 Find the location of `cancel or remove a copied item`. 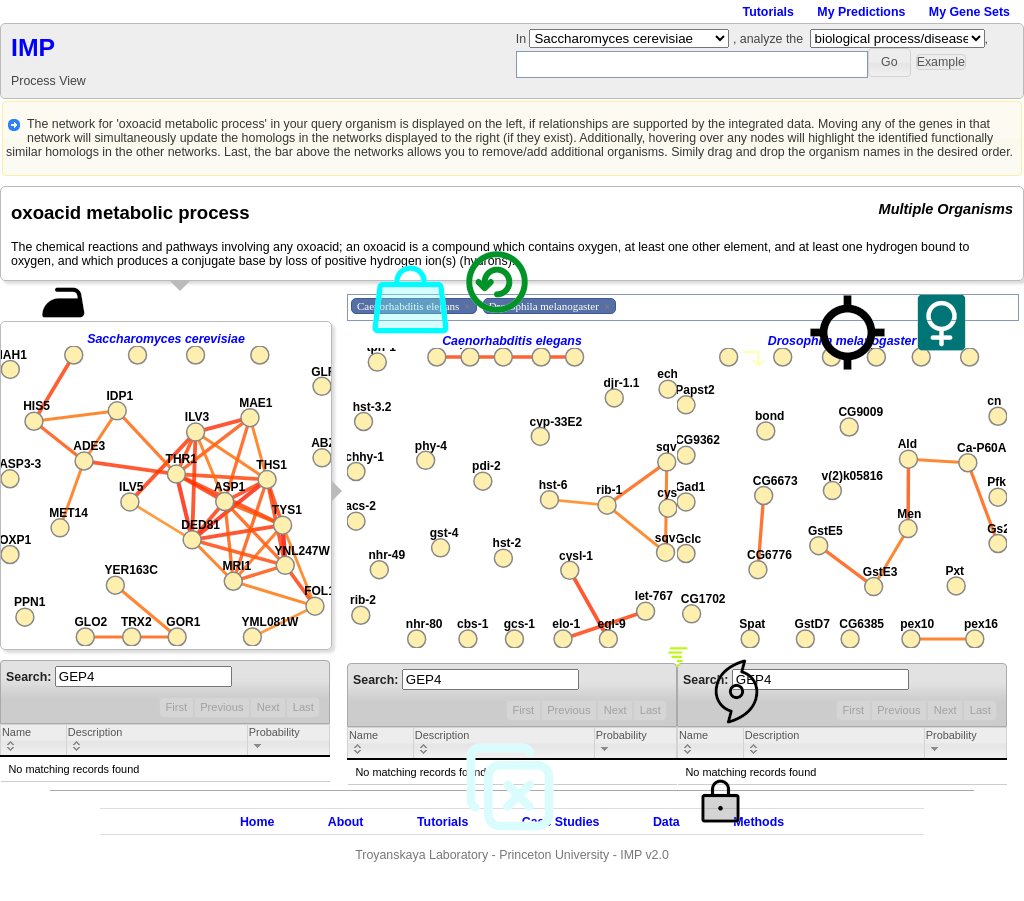

cancel or remove a copied item is located at coordinates (510, 787).